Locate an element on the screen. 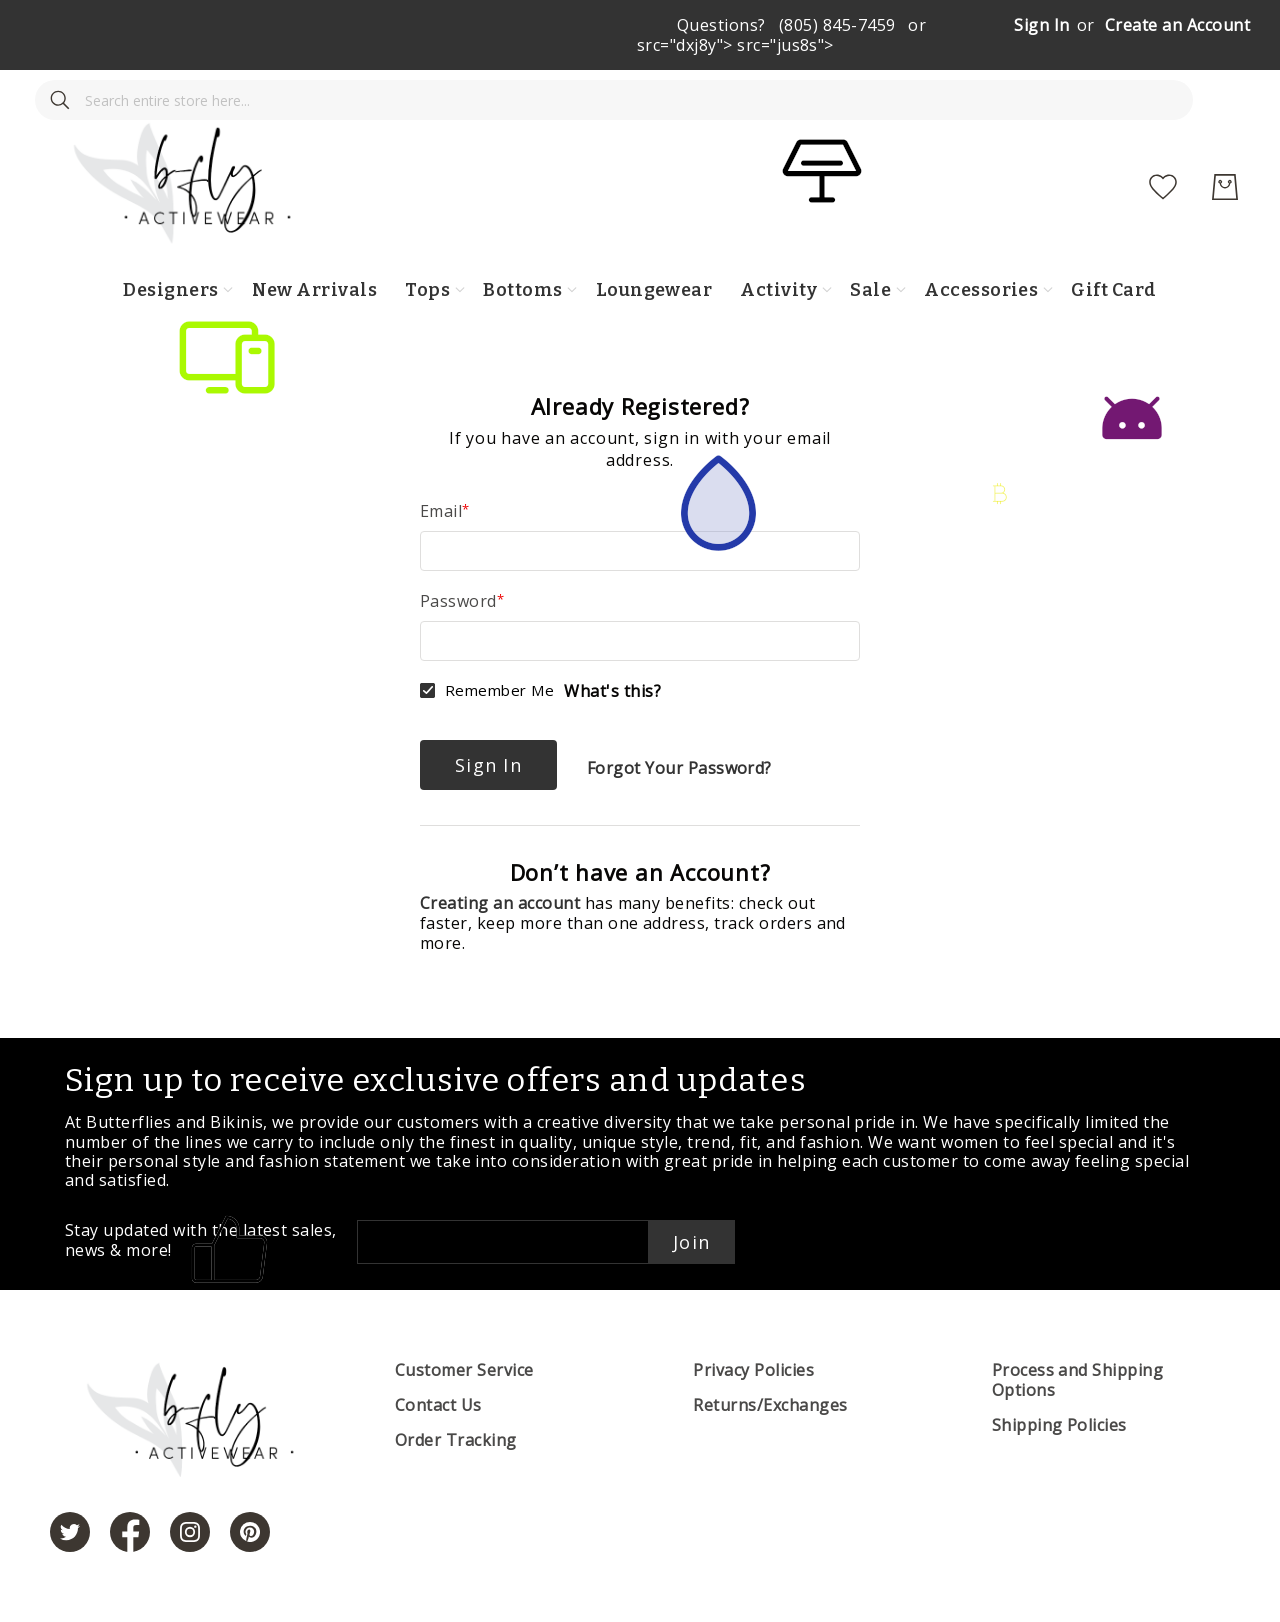 This screenshot has width=1280, height=1622. android operating system indicator is located at coordinates (1132, 420).